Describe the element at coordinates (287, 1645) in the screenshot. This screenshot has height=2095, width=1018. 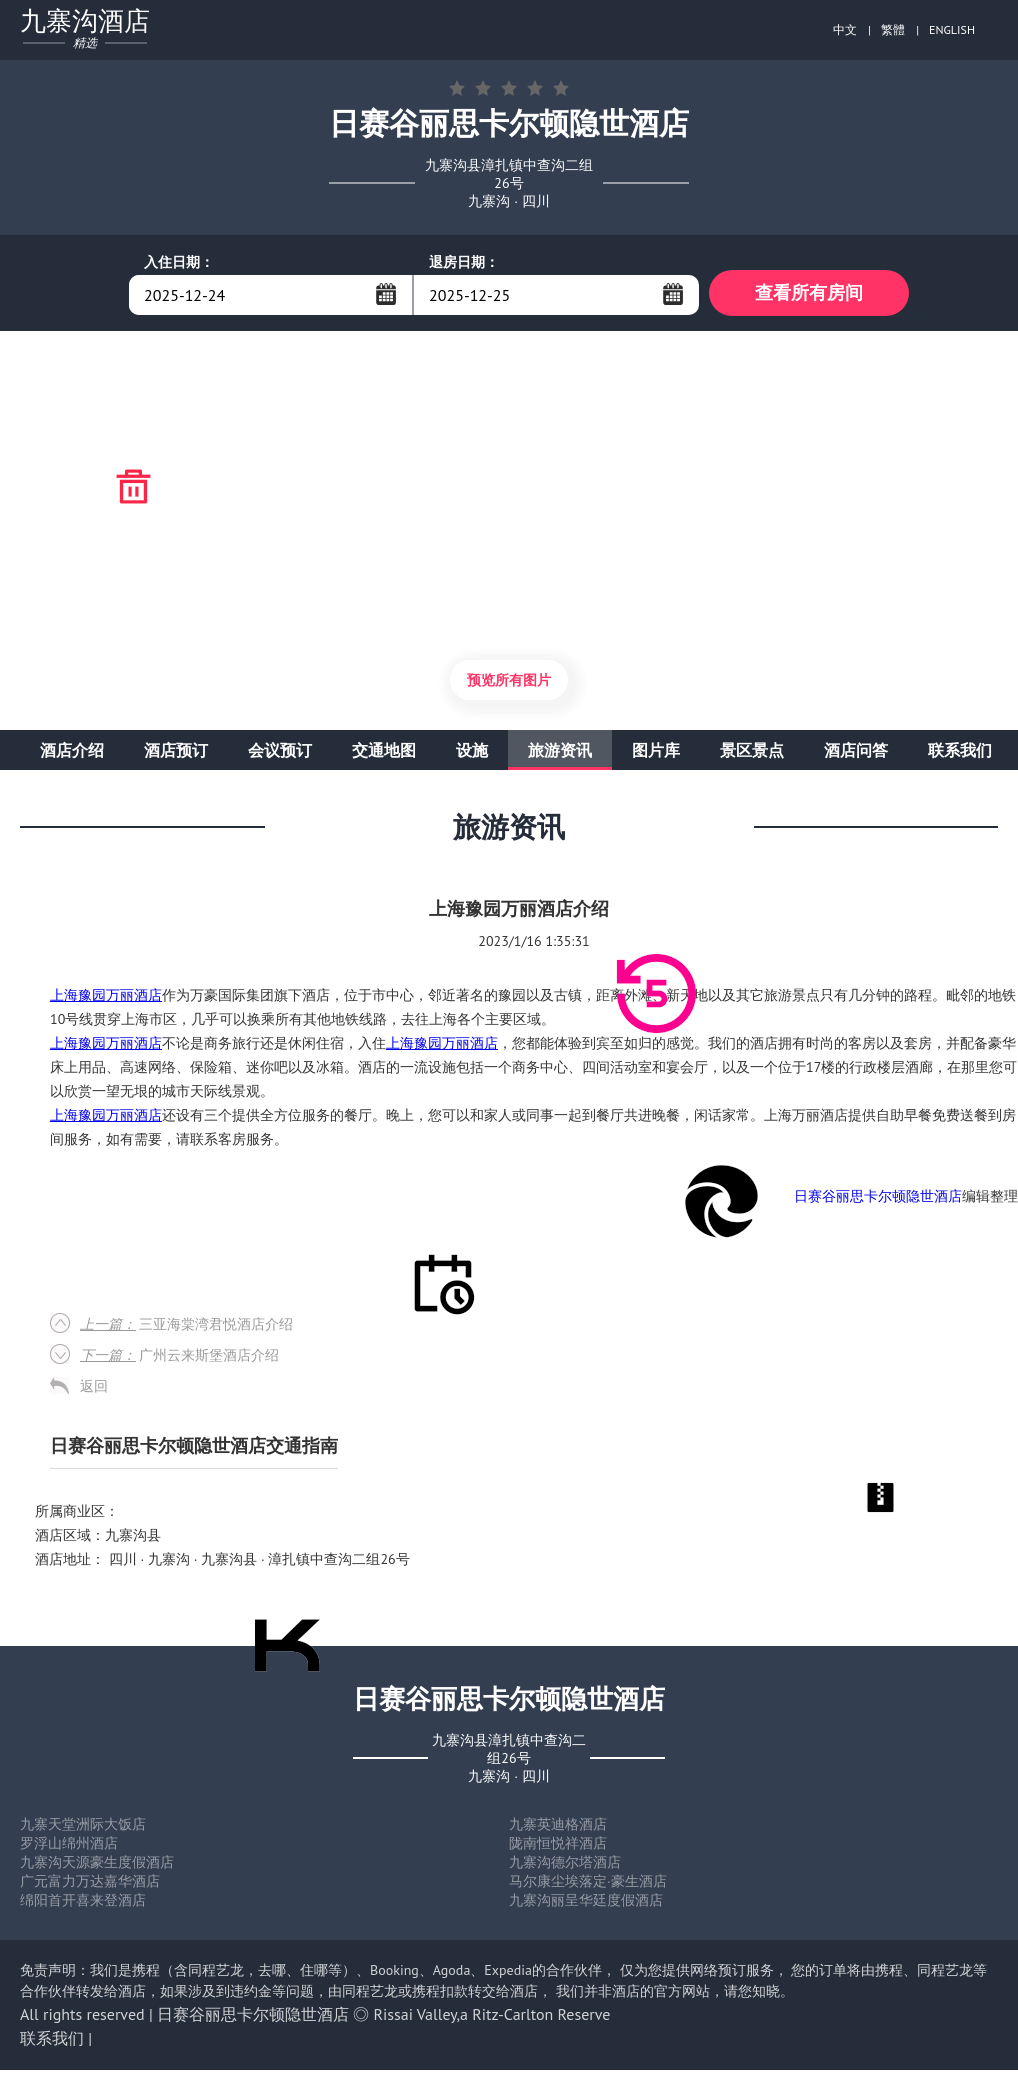
I see `keenetic brand logo` at that location.